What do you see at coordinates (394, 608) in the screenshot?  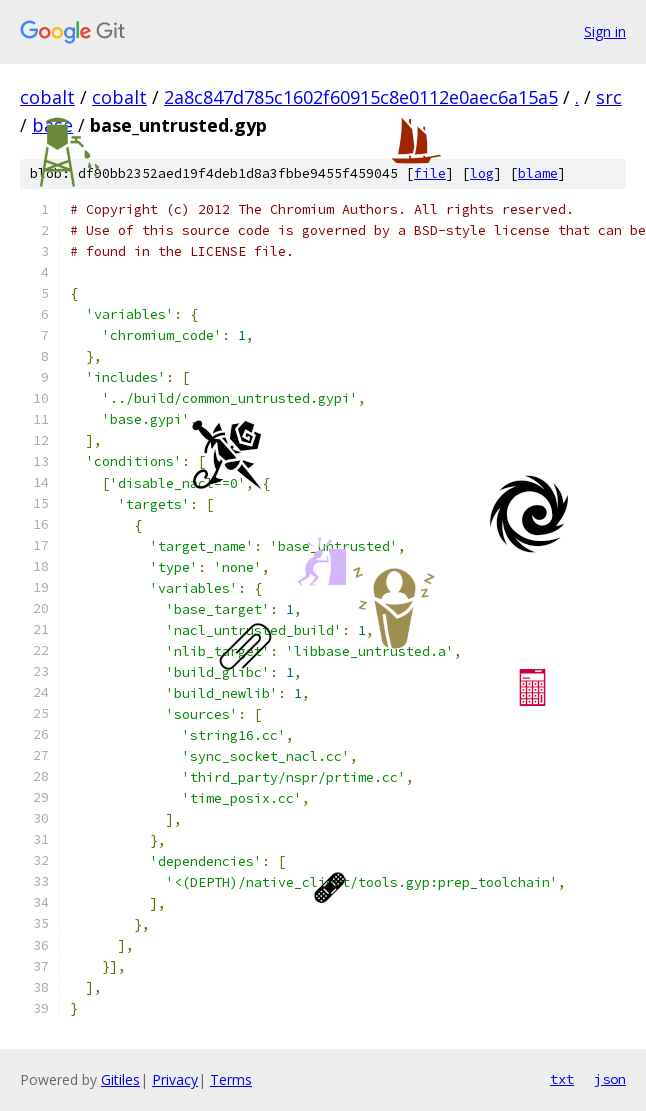 I see `indicates sleep mode or rest state` at bounding box center [394, 608].